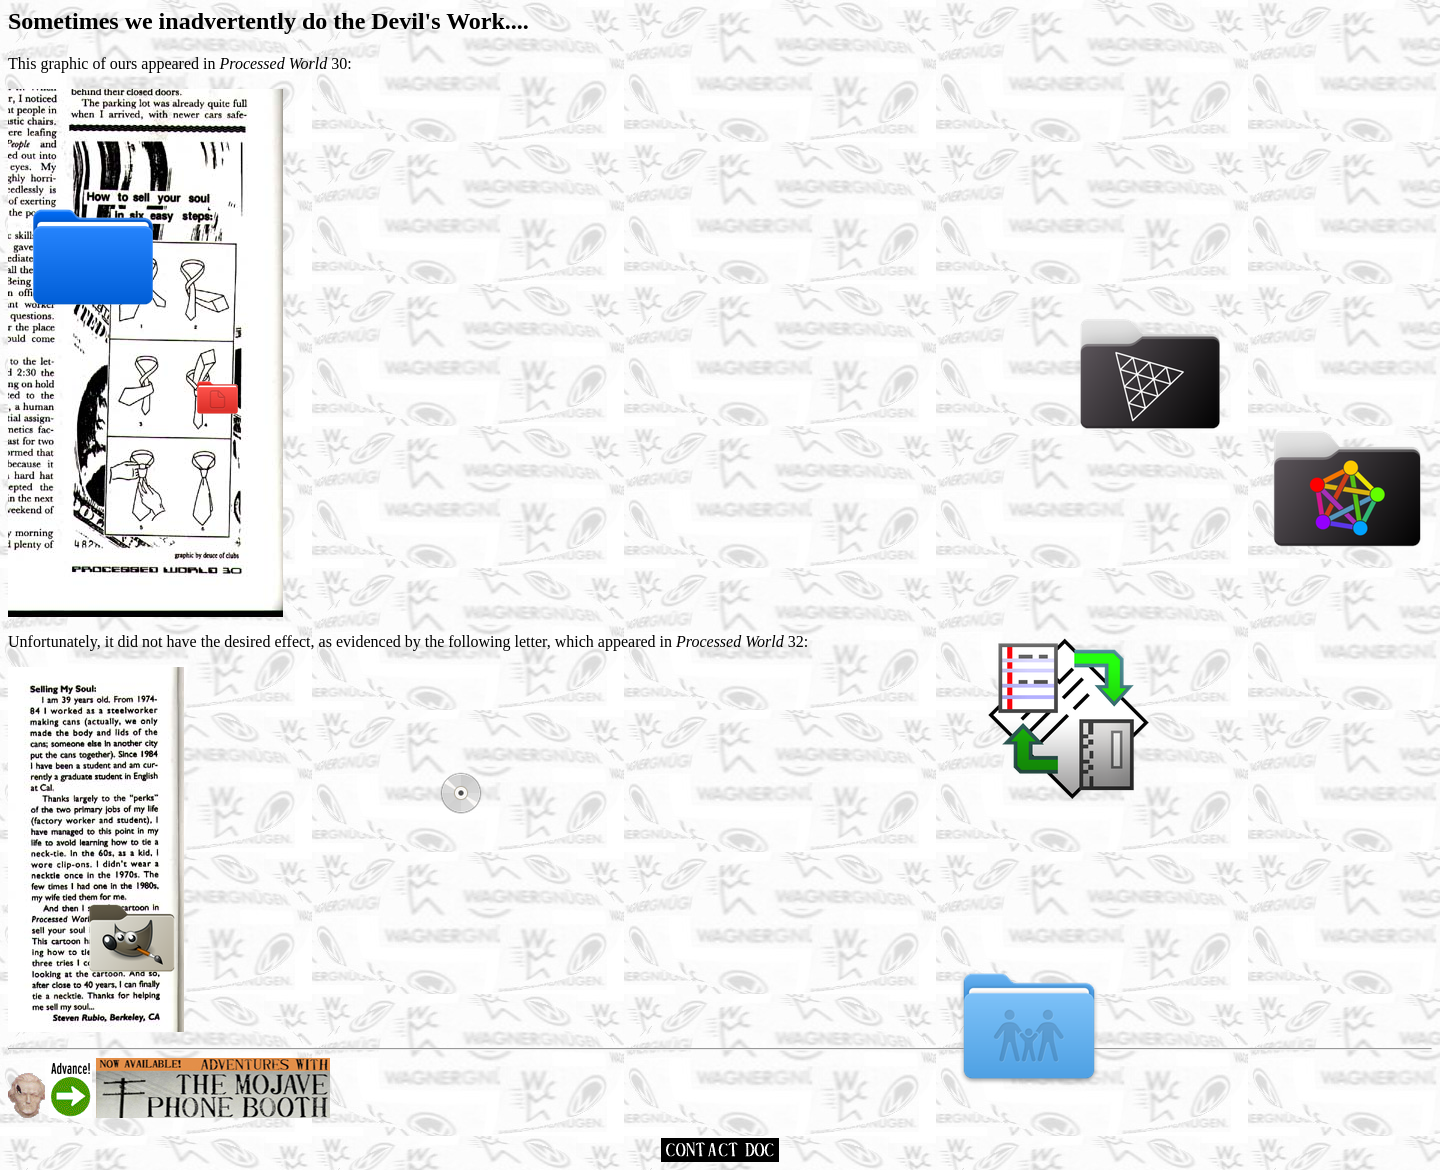 Image resolution: width=1440 pixels, height=1170 pixels. Describe the element at coordinates (1068, 718) in the screenshot. I see `convert between chinese text formats` at that location.